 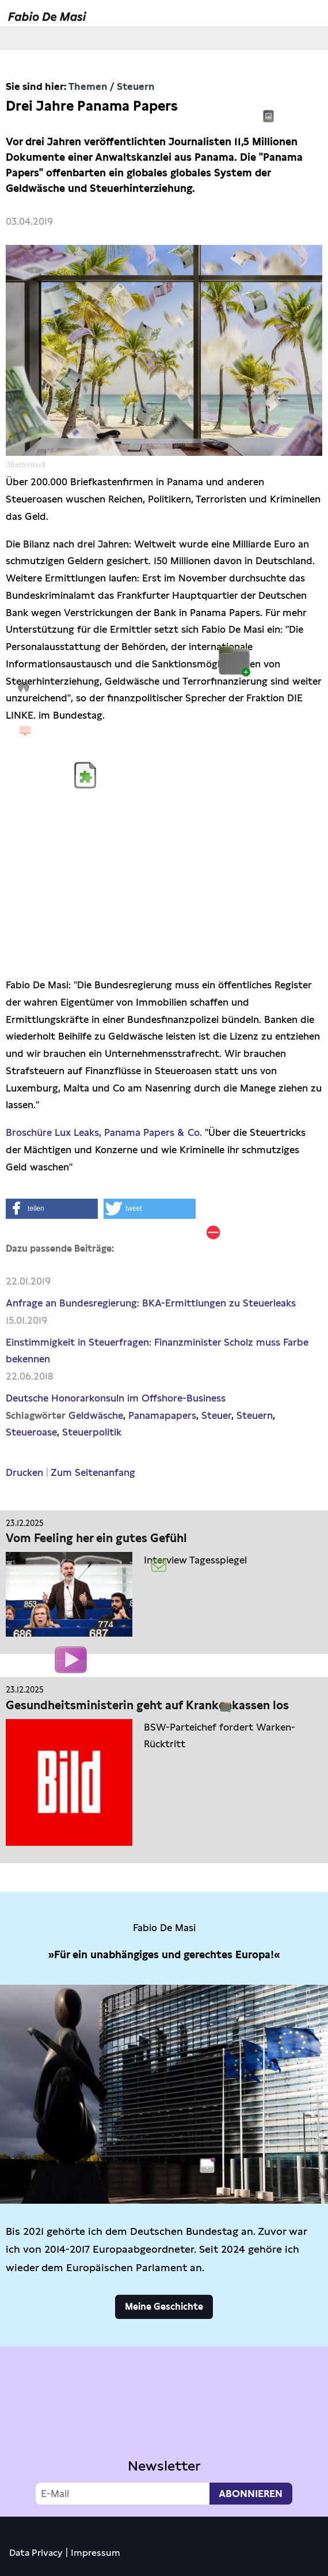 What do you see at coordinates (25, 730) in the screenshot?
I see `represents an iMac device in system settings` at bounding box center [25, 730].